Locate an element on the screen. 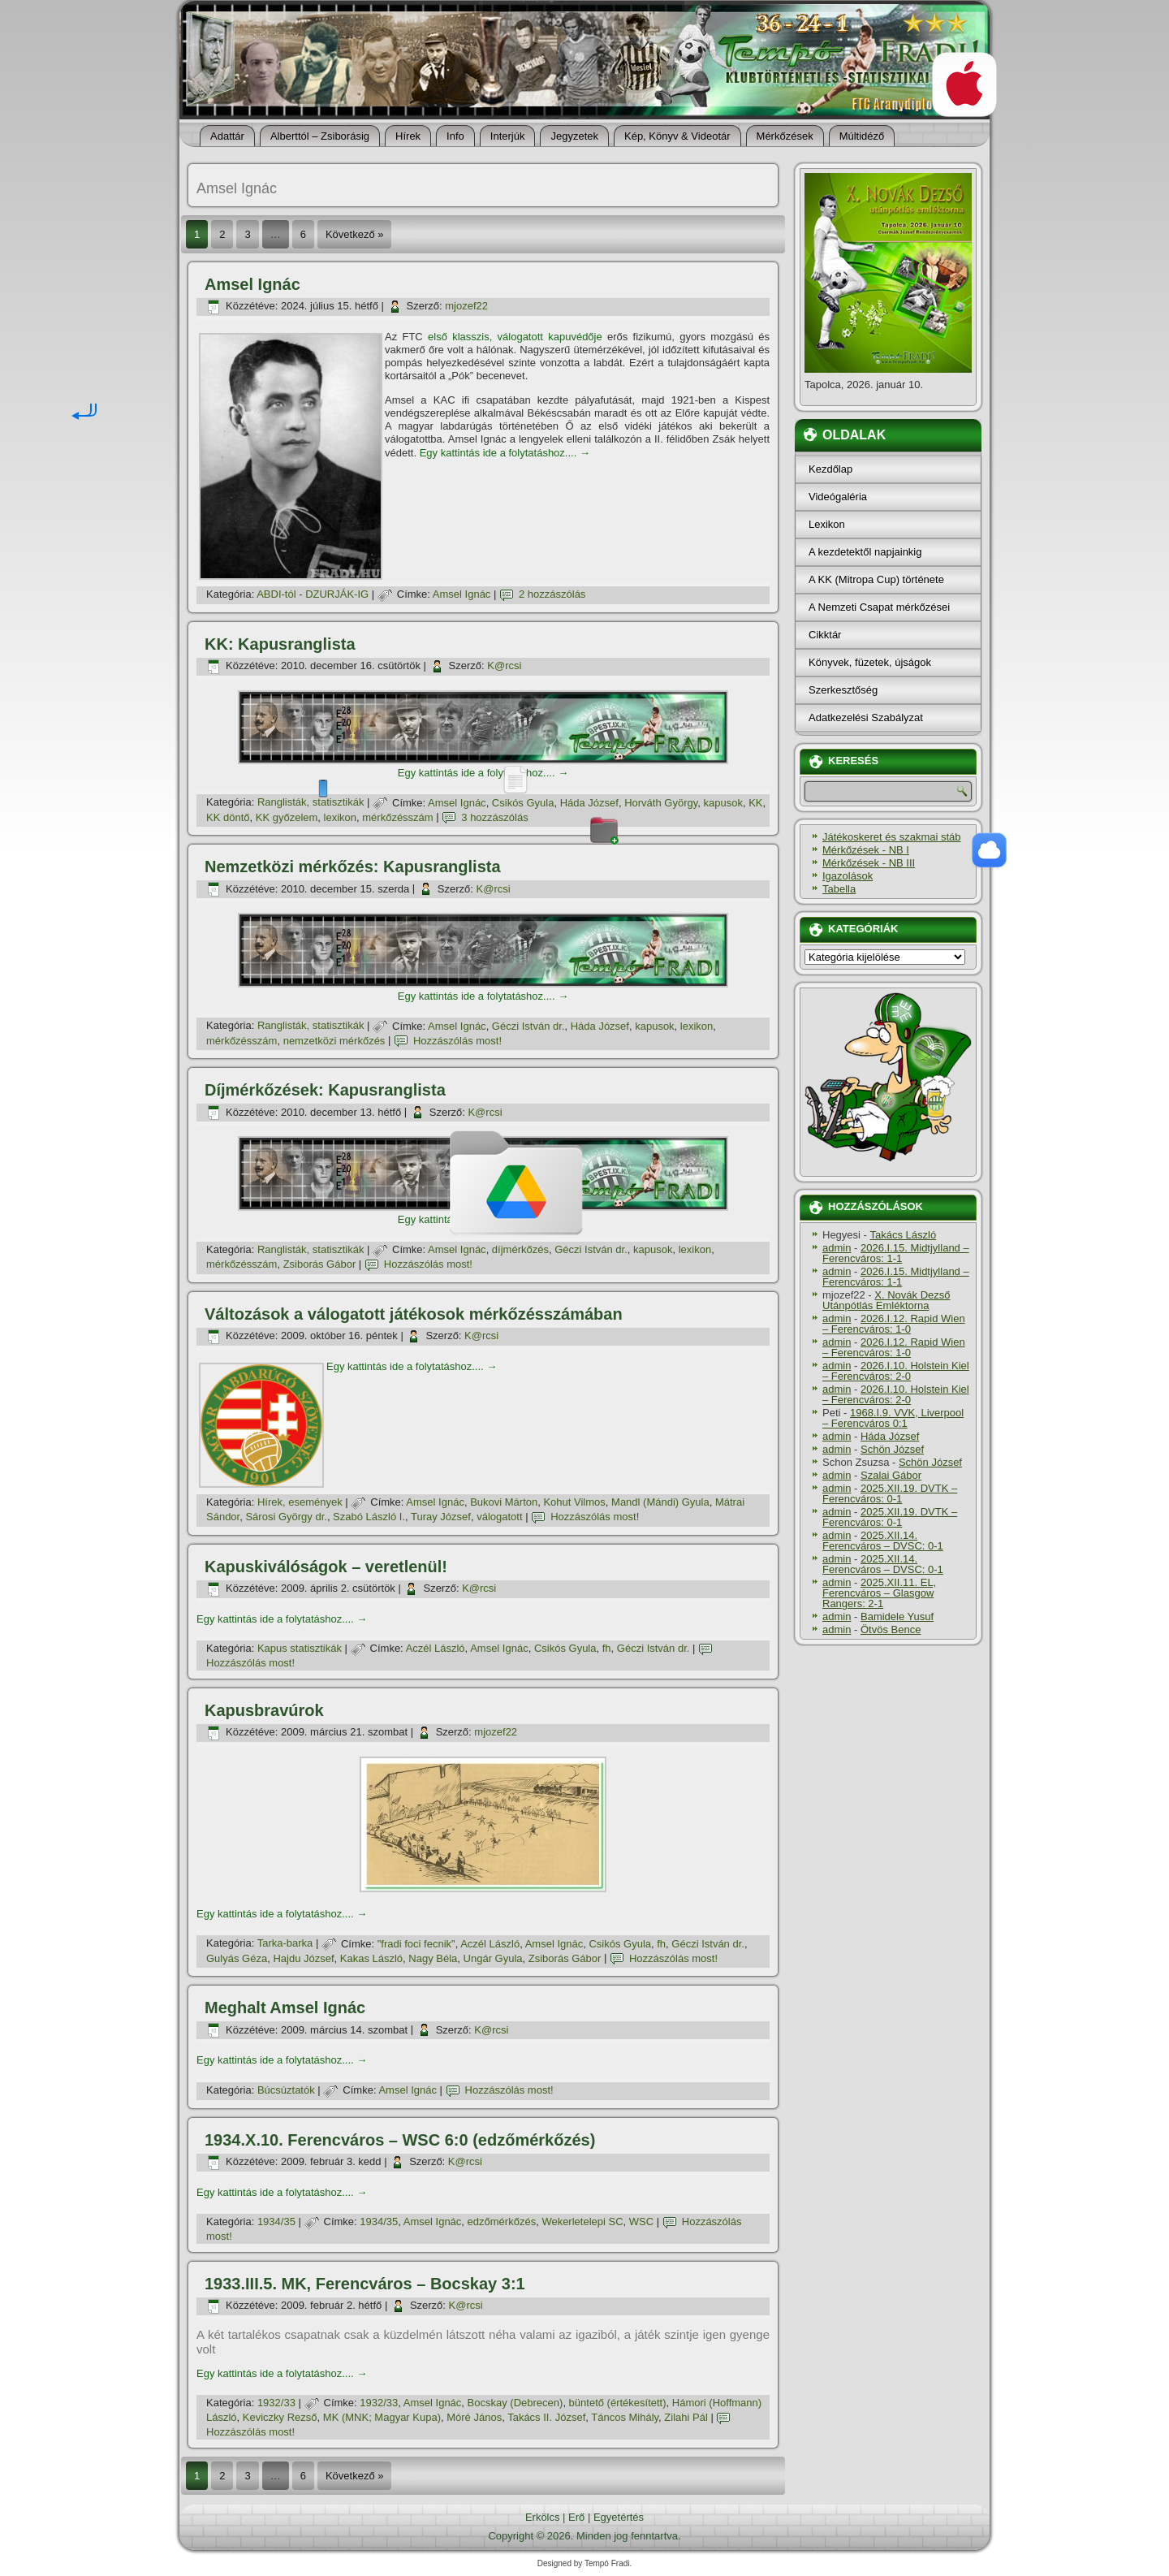 This screenshot has height=2576, width=1169. open a plain text file is located at coordinates (515, 780).